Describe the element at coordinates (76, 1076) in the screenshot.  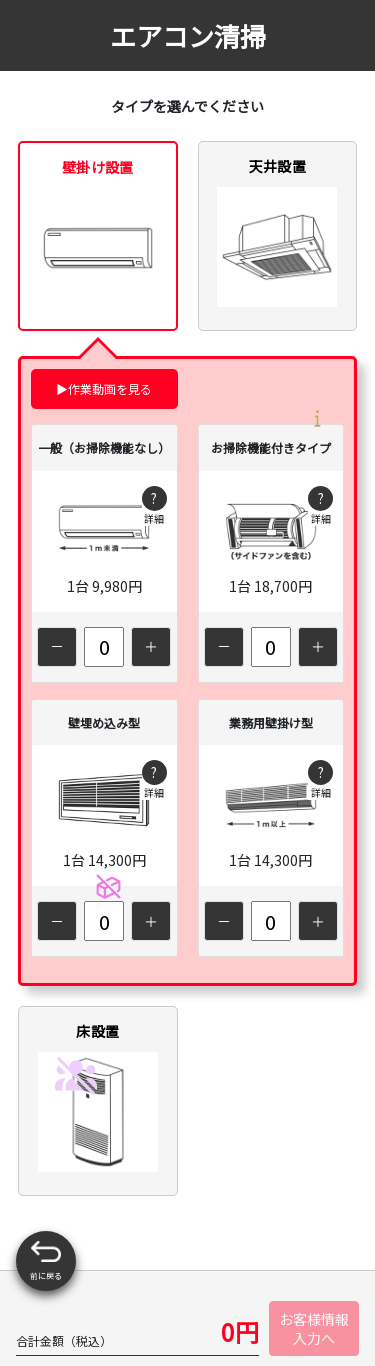
I see `disable group or team features` at that location.